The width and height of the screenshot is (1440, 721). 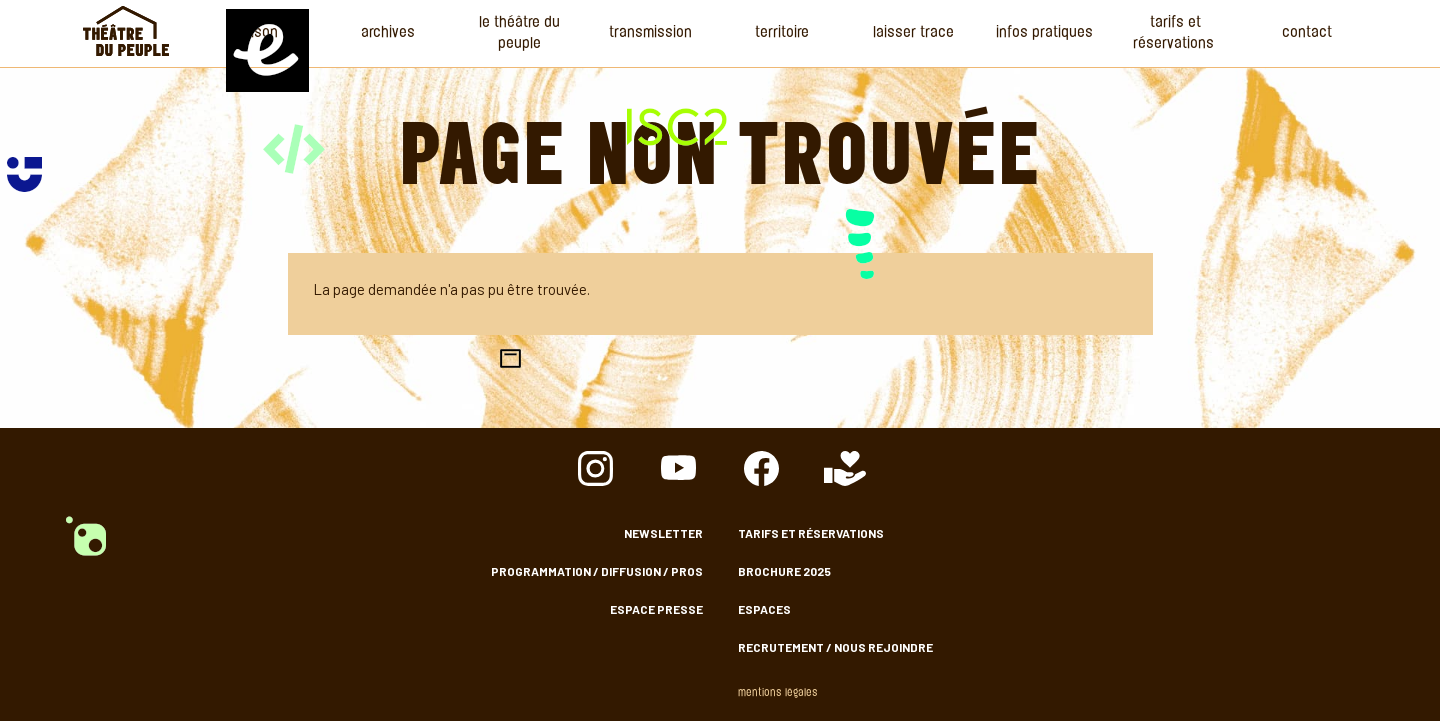 I want to click on nuget package manager logo, so click(x=86, y=536).